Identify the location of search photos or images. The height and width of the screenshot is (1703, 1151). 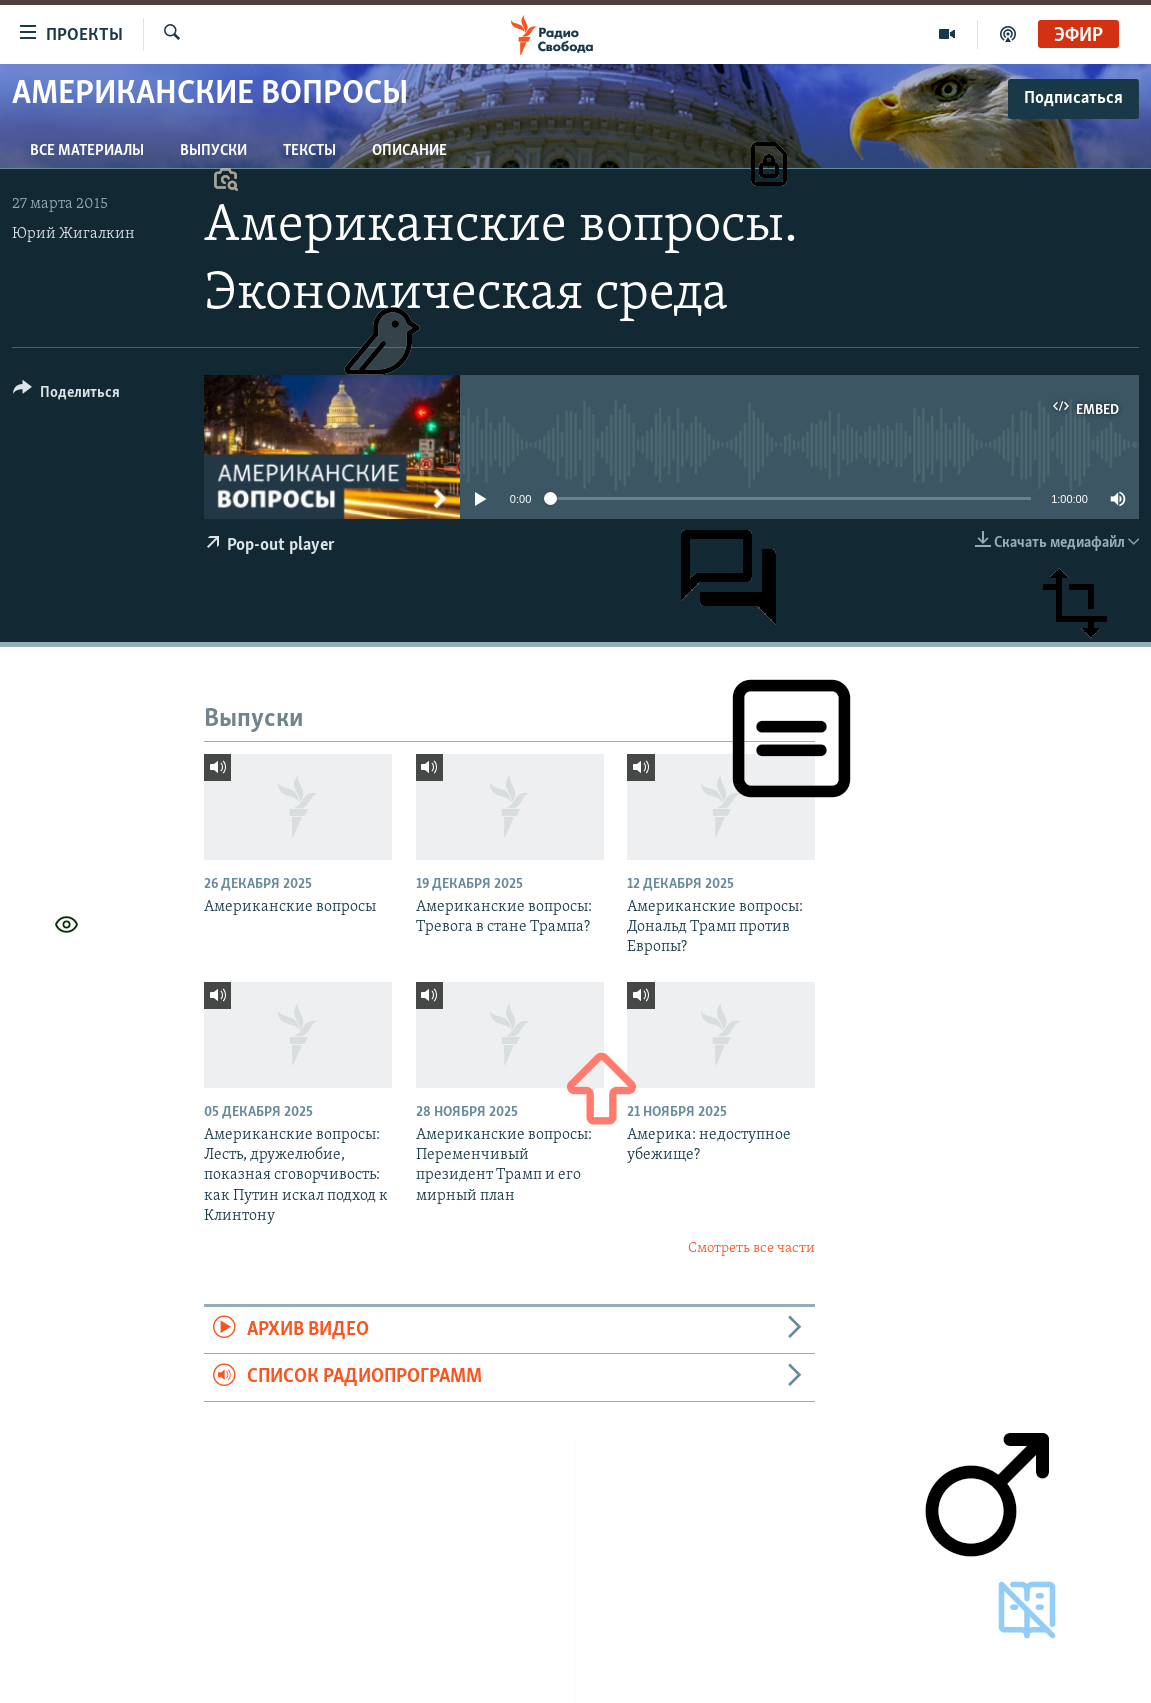
(225, 178).